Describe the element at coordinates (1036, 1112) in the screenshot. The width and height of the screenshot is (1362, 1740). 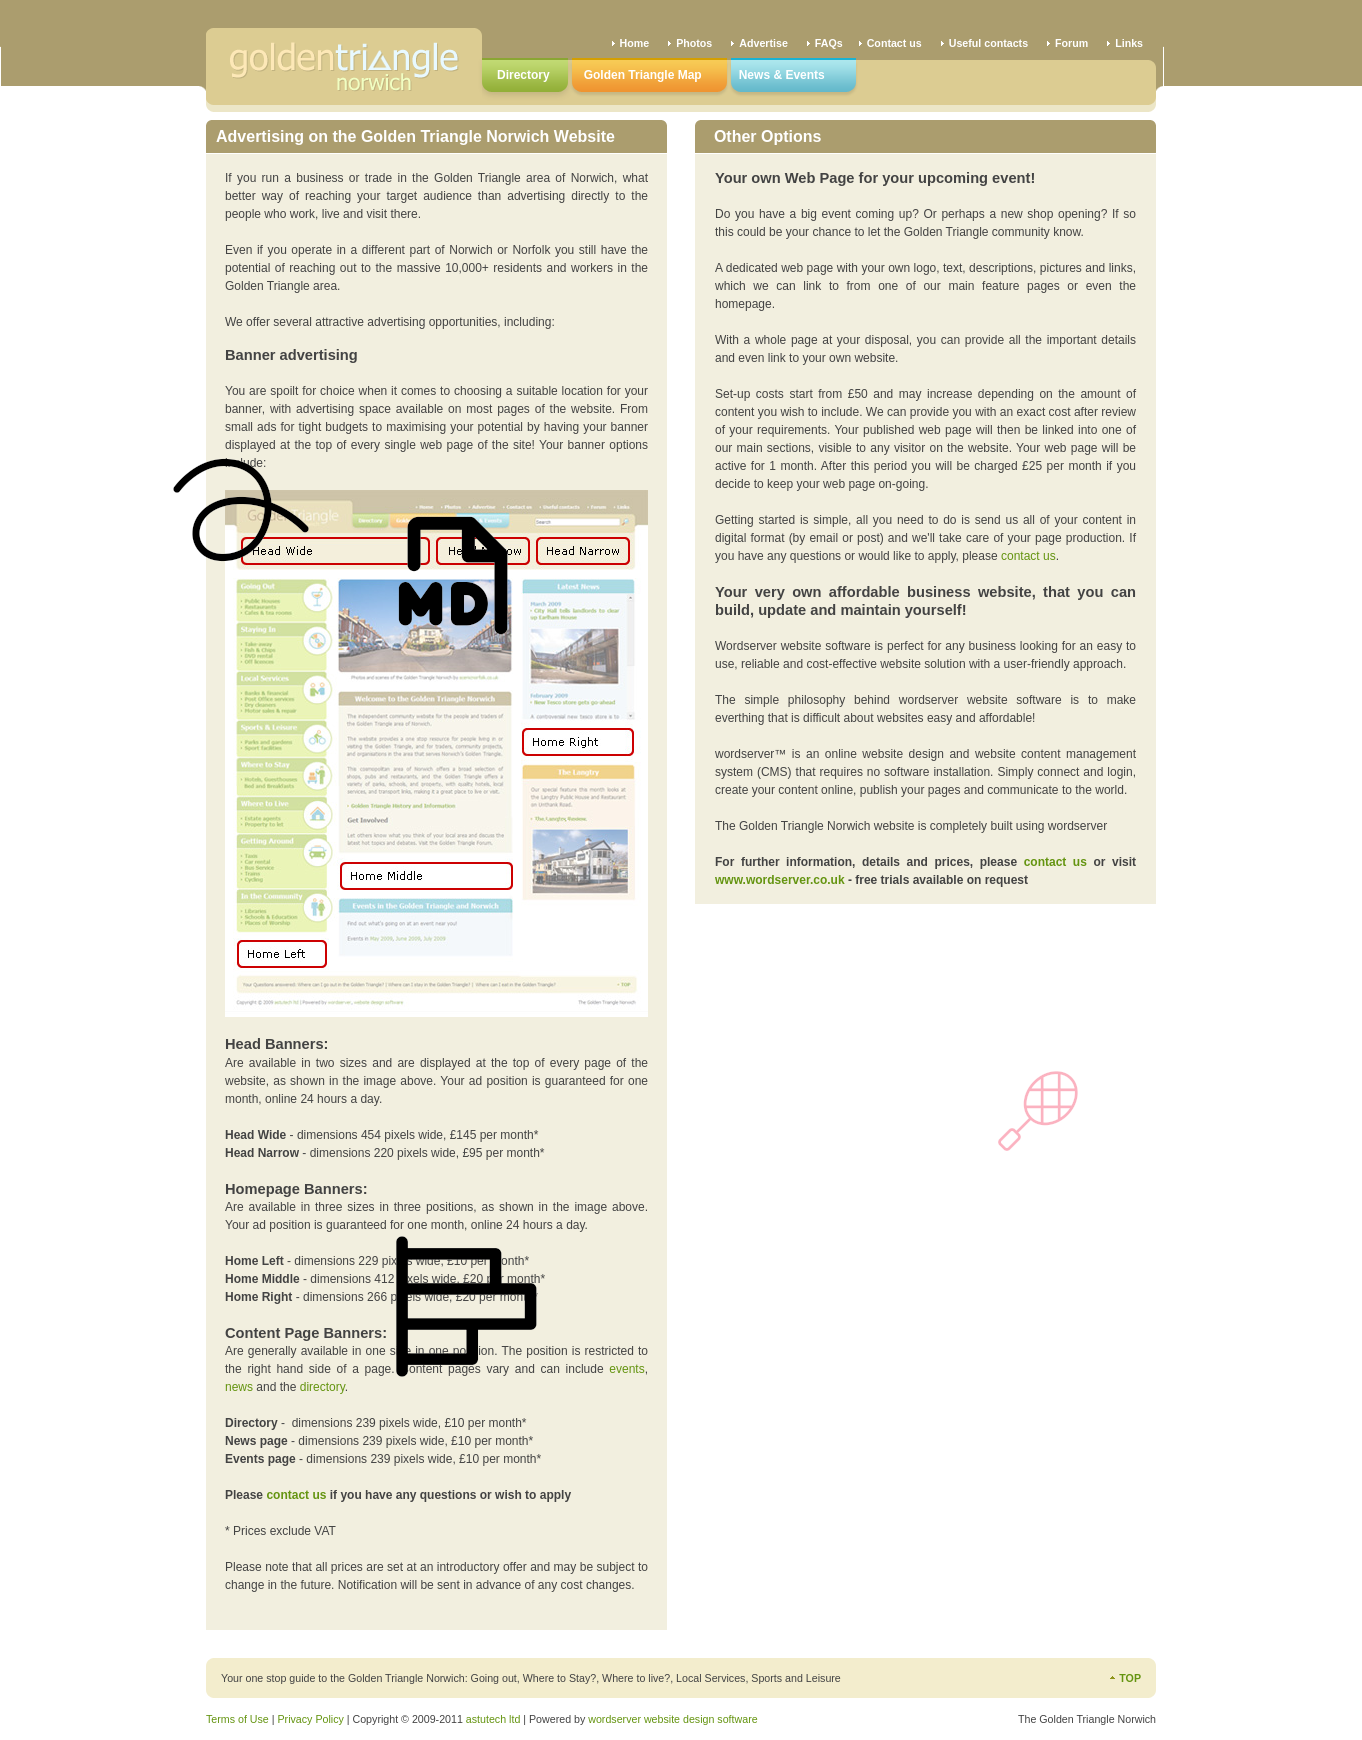
I see `access tennis or racquet sports features` at that location.